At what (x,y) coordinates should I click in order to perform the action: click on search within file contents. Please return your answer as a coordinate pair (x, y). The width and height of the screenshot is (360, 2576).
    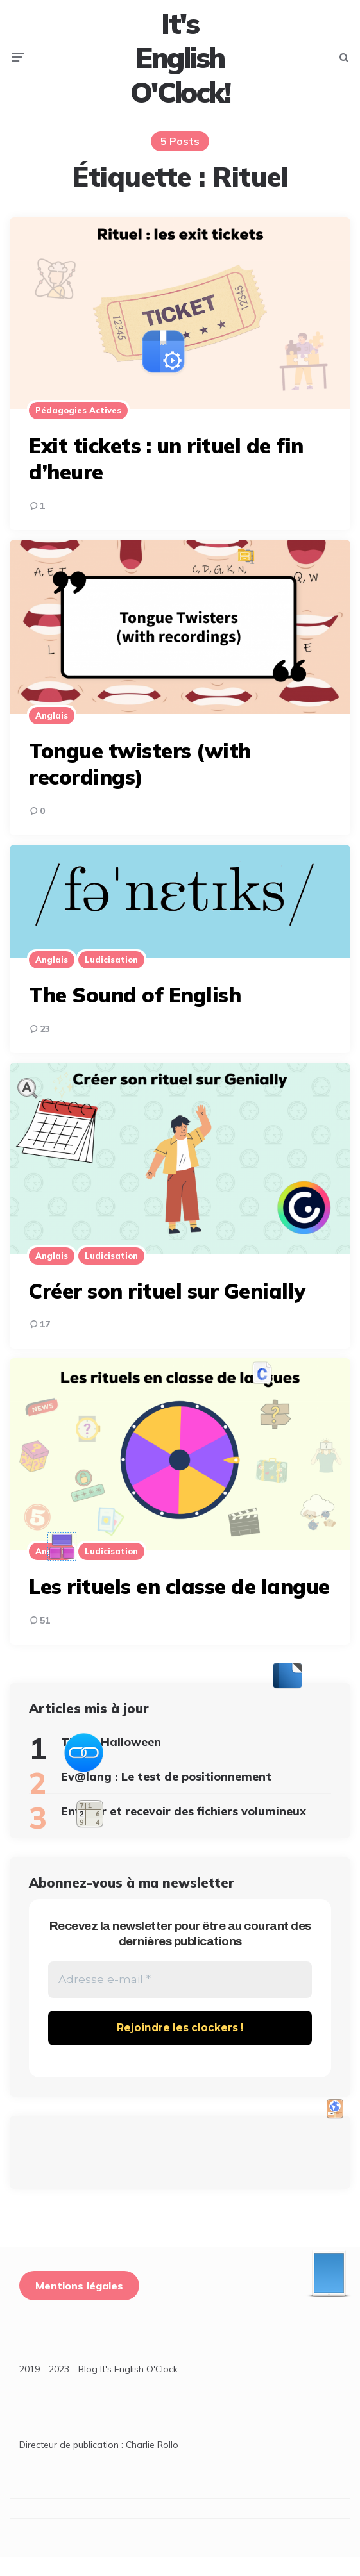
    Looking at the image, I should click on (28, 1088).